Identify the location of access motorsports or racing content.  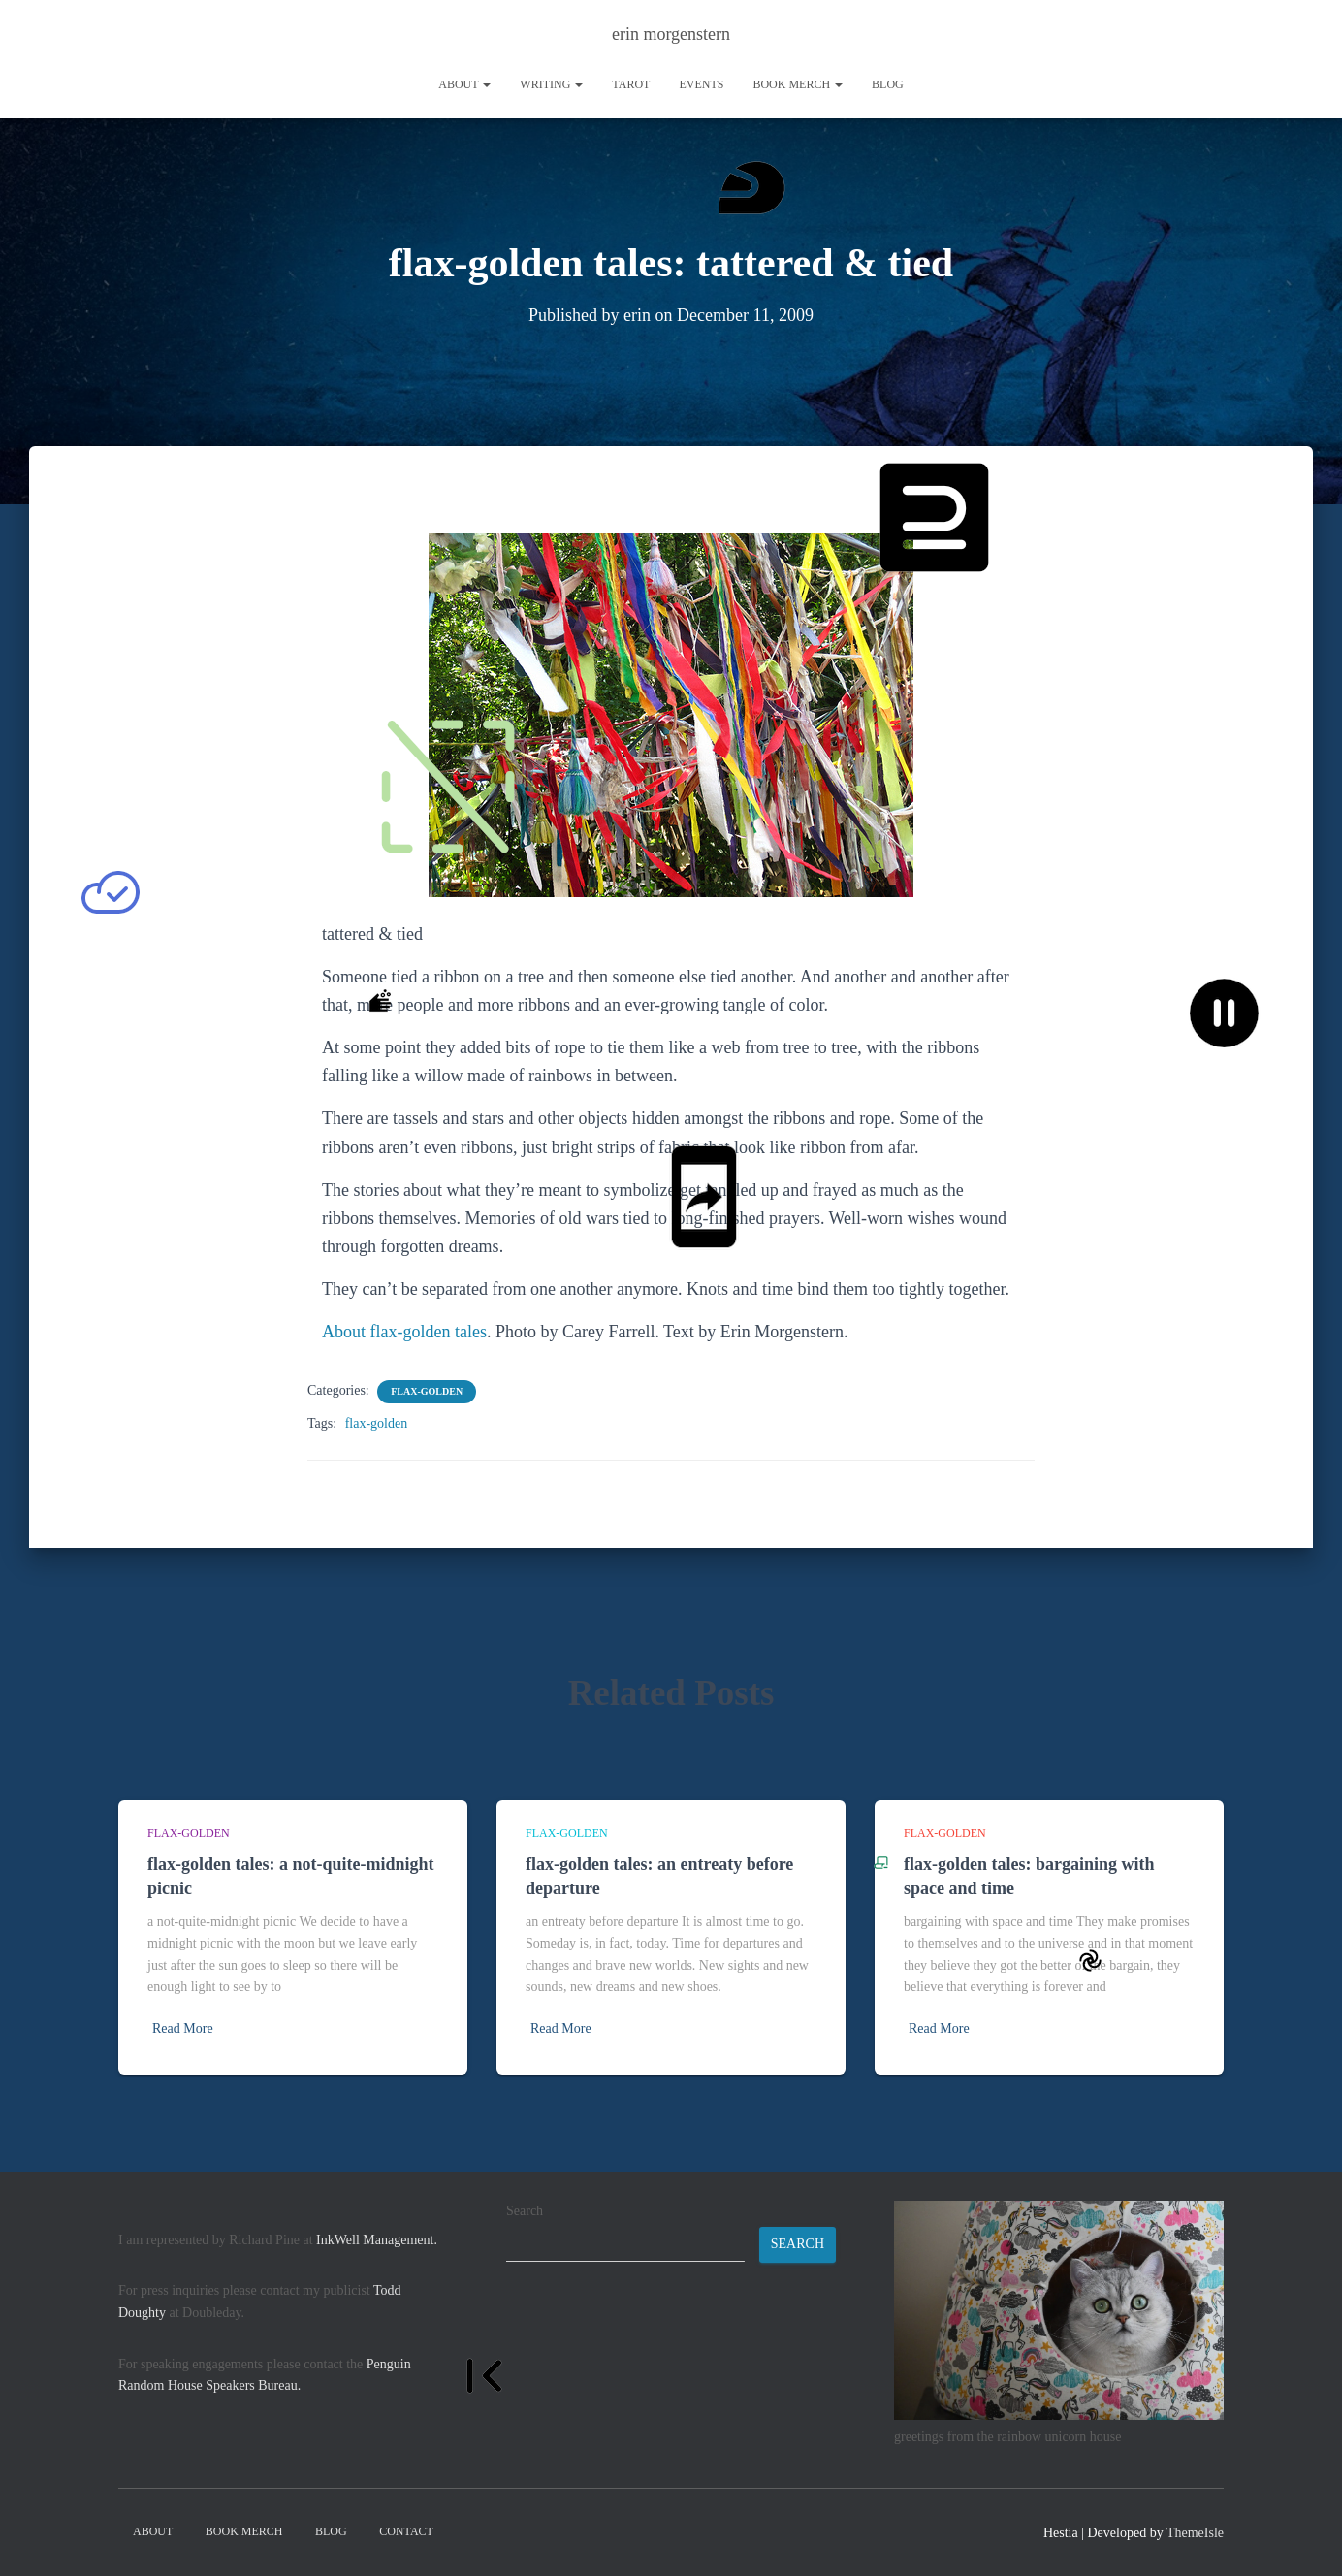
(751, 187).